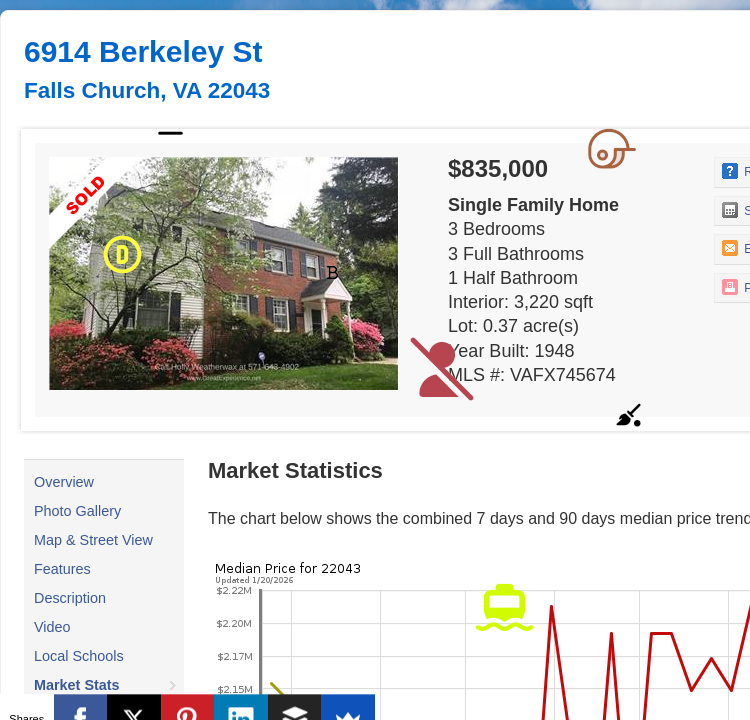  What do you see at coordinates (504, 607) in the screenshot?
I see `ferry or boat transportation option` at bounding box center [504, 607].